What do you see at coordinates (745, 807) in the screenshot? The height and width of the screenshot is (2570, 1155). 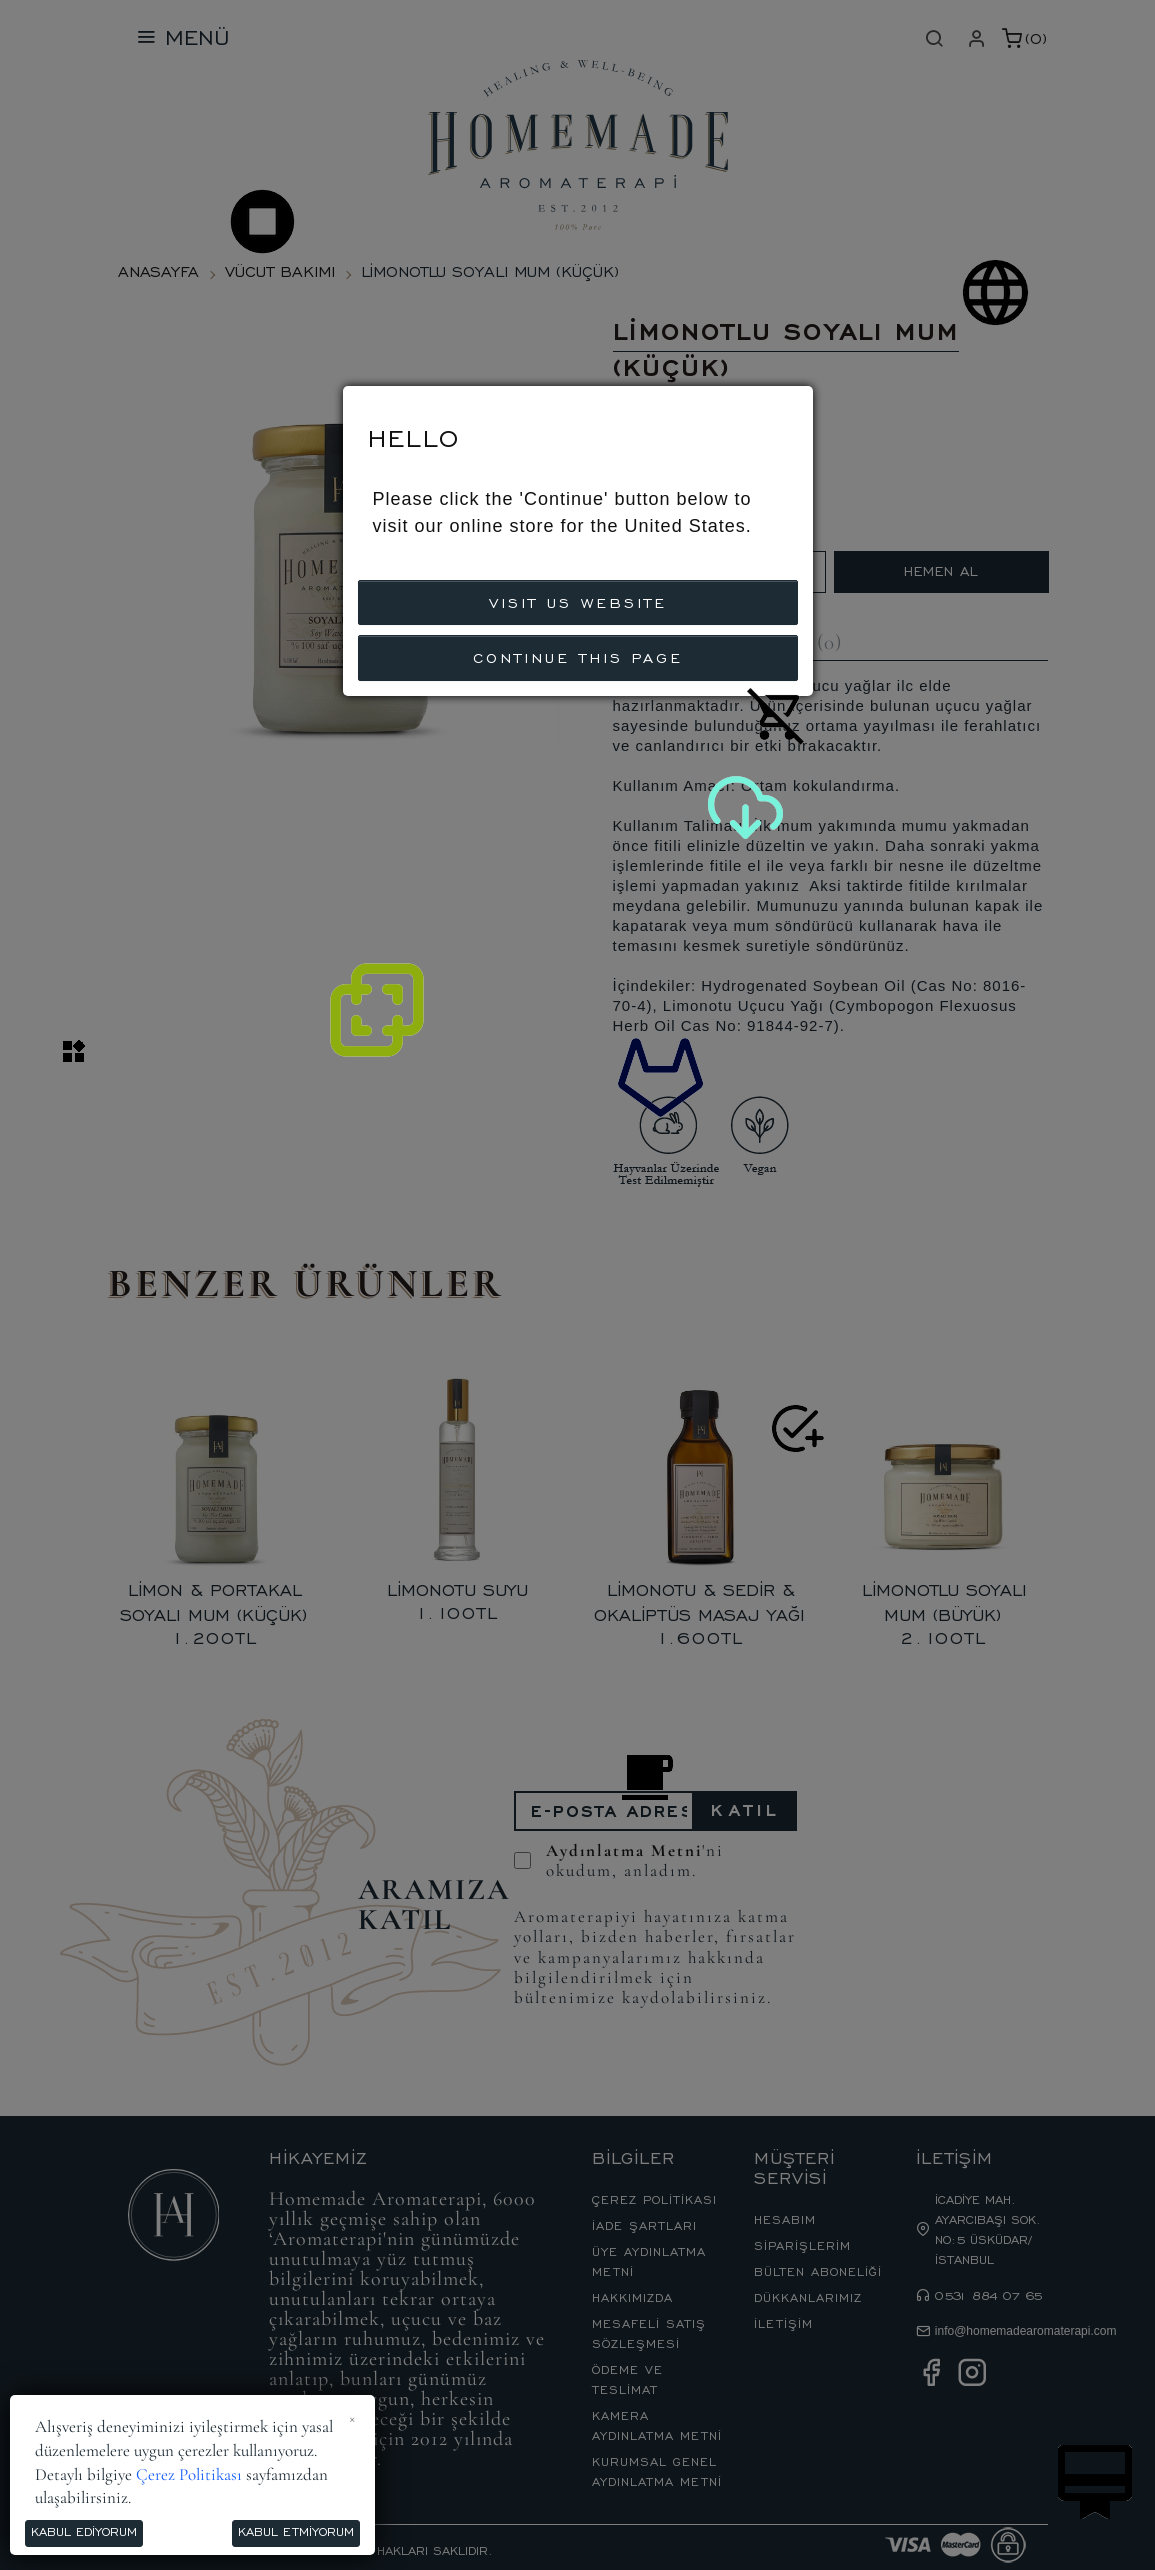 I see `download file from cloud storage` at bounding box center [745, 807].